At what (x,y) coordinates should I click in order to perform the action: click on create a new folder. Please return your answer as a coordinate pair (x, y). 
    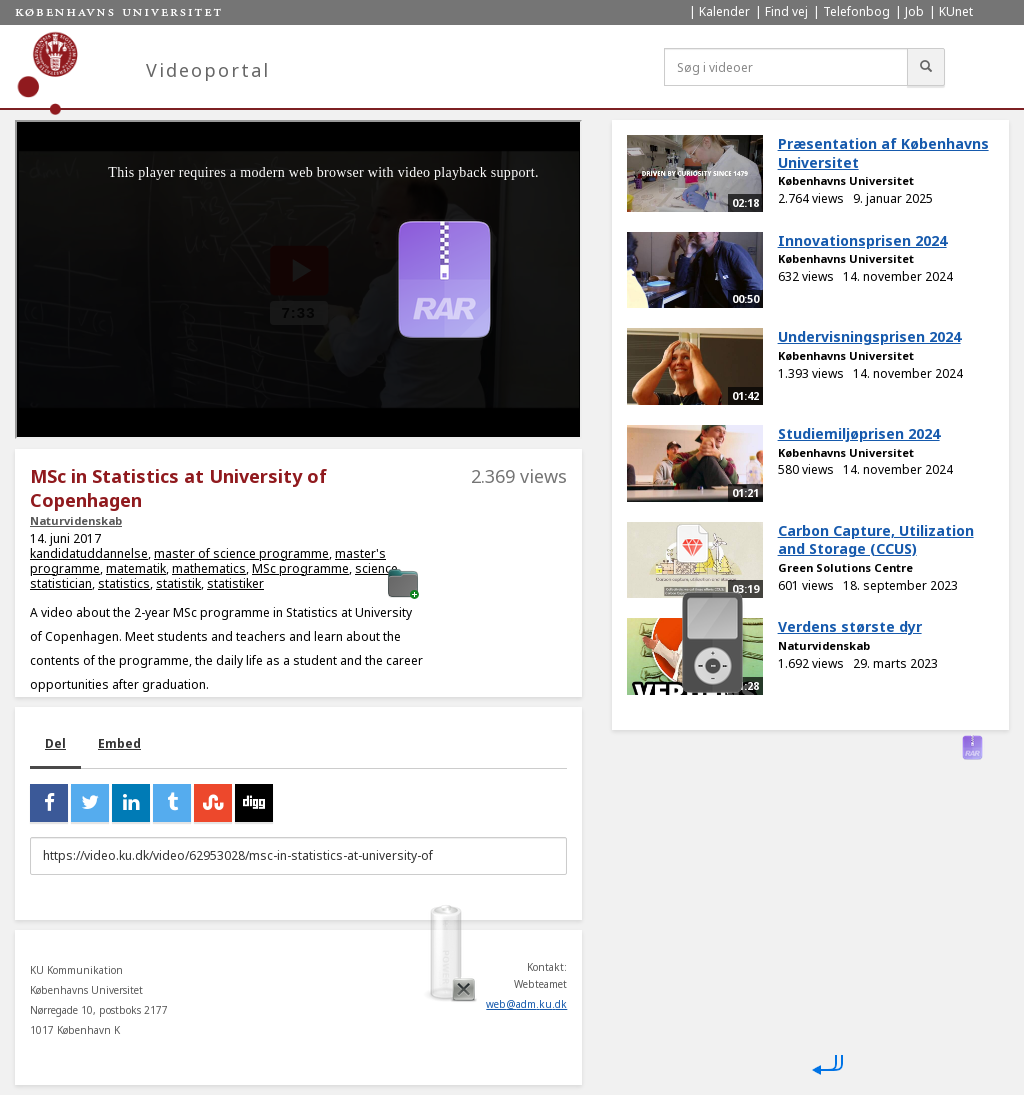
    Looking at the image, I should click on (403, 583).